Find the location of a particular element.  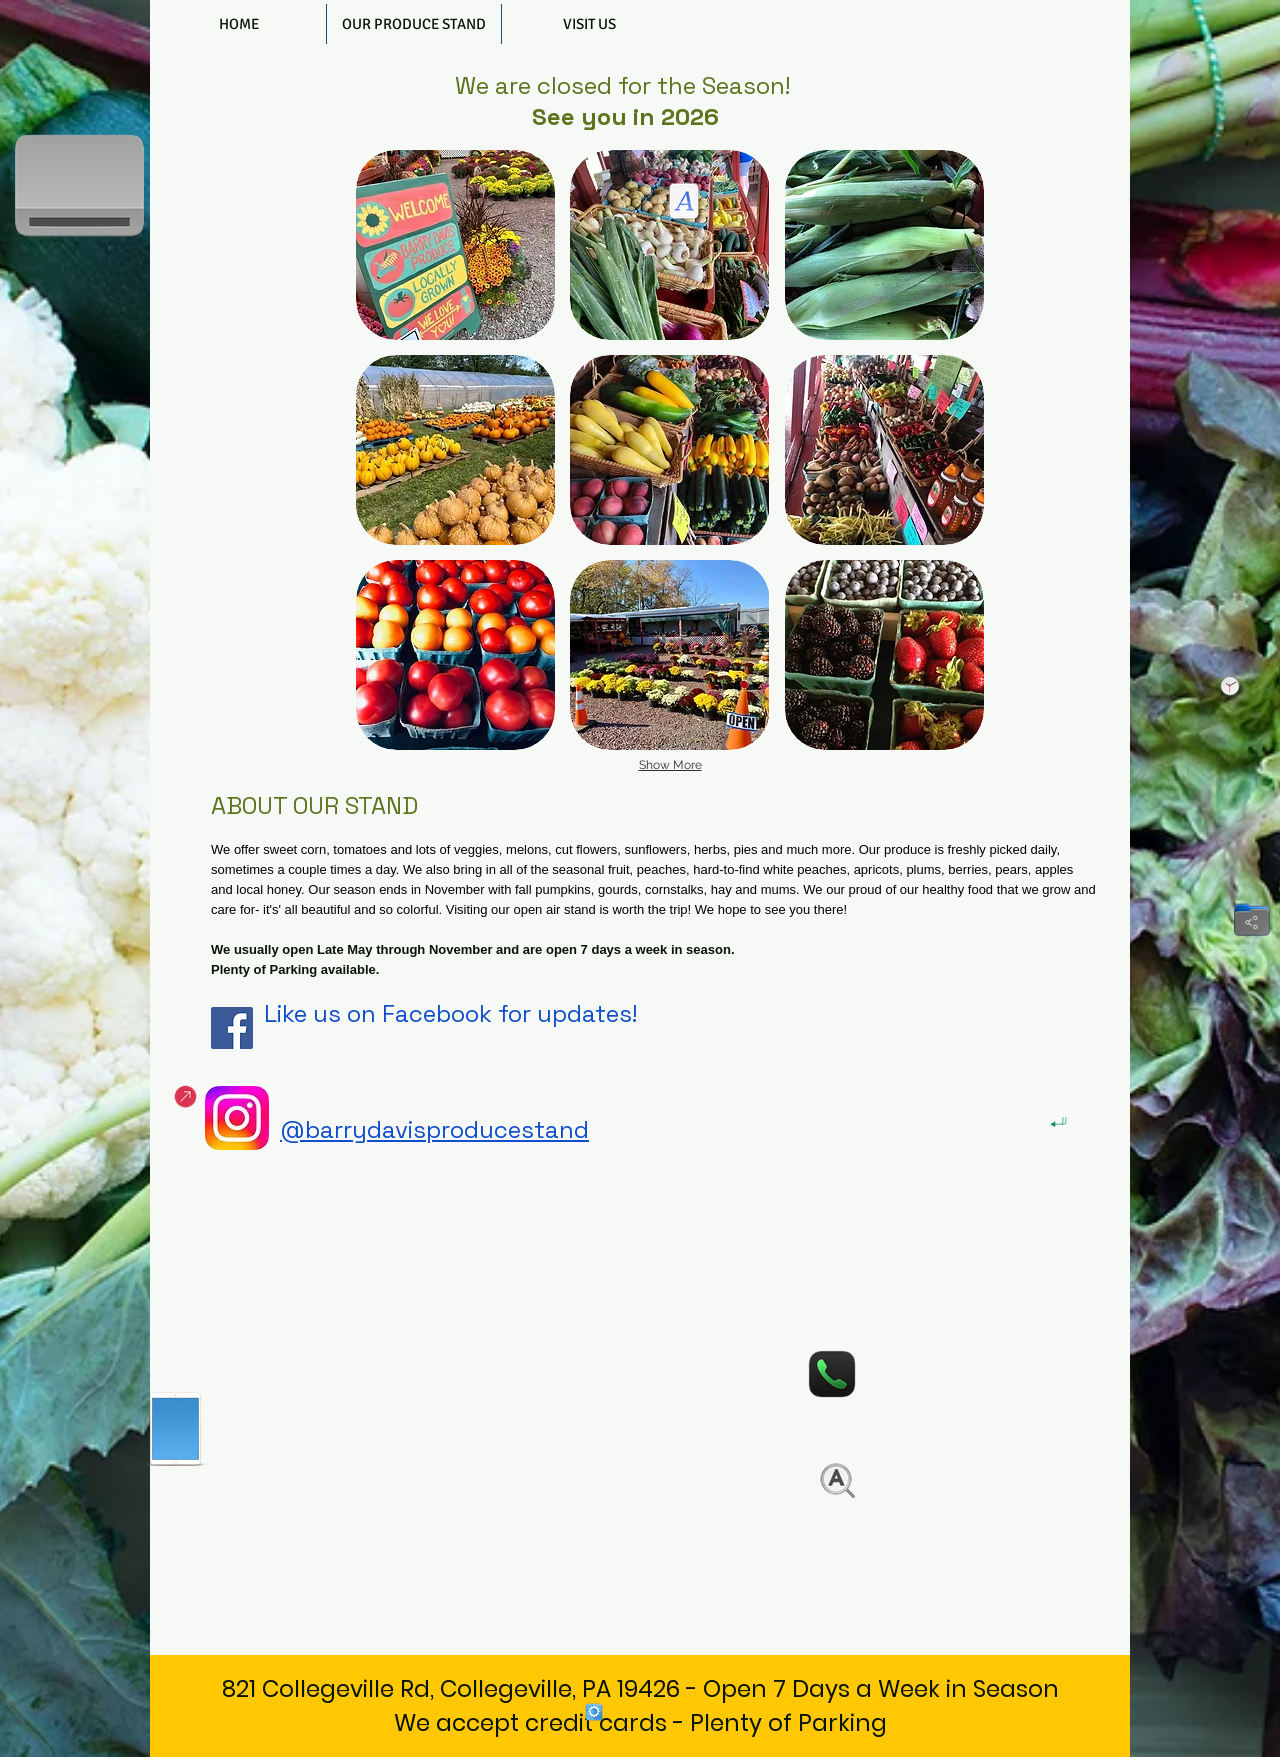

search for text or content is located at coordinates (838, 1481).